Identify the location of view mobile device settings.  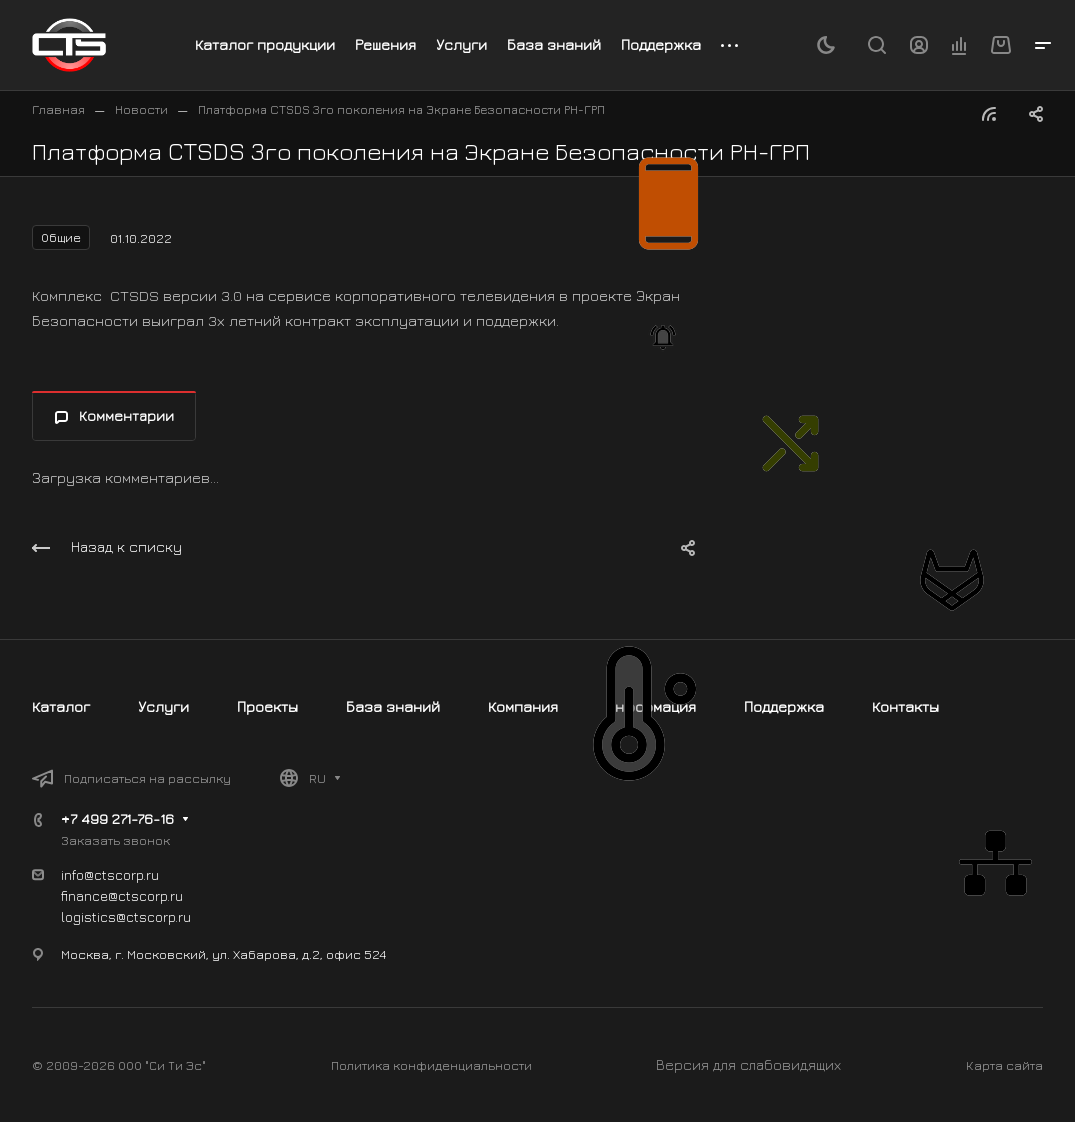
(668, 203).